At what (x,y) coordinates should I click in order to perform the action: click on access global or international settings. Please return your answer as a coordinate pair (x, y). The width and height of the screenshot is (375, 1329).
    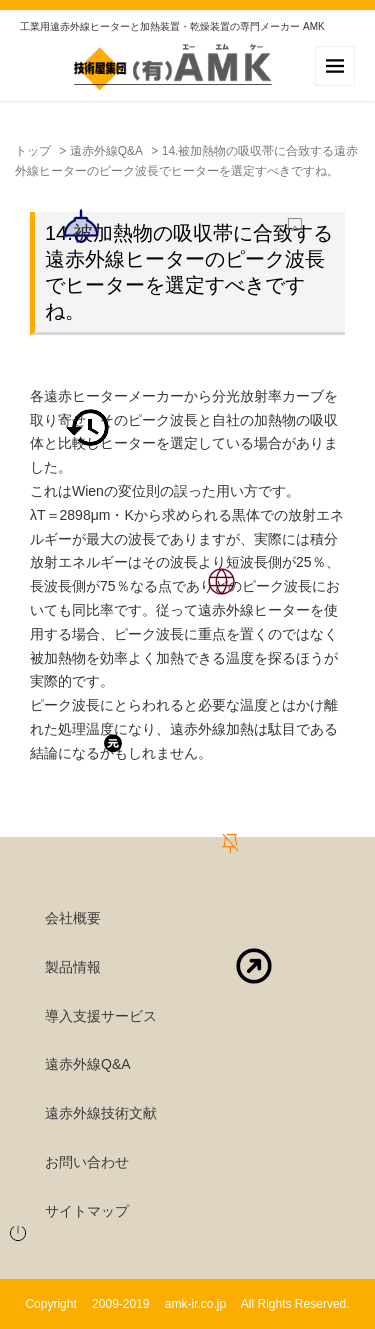
    Looking at the image, I should click on (221, 581).